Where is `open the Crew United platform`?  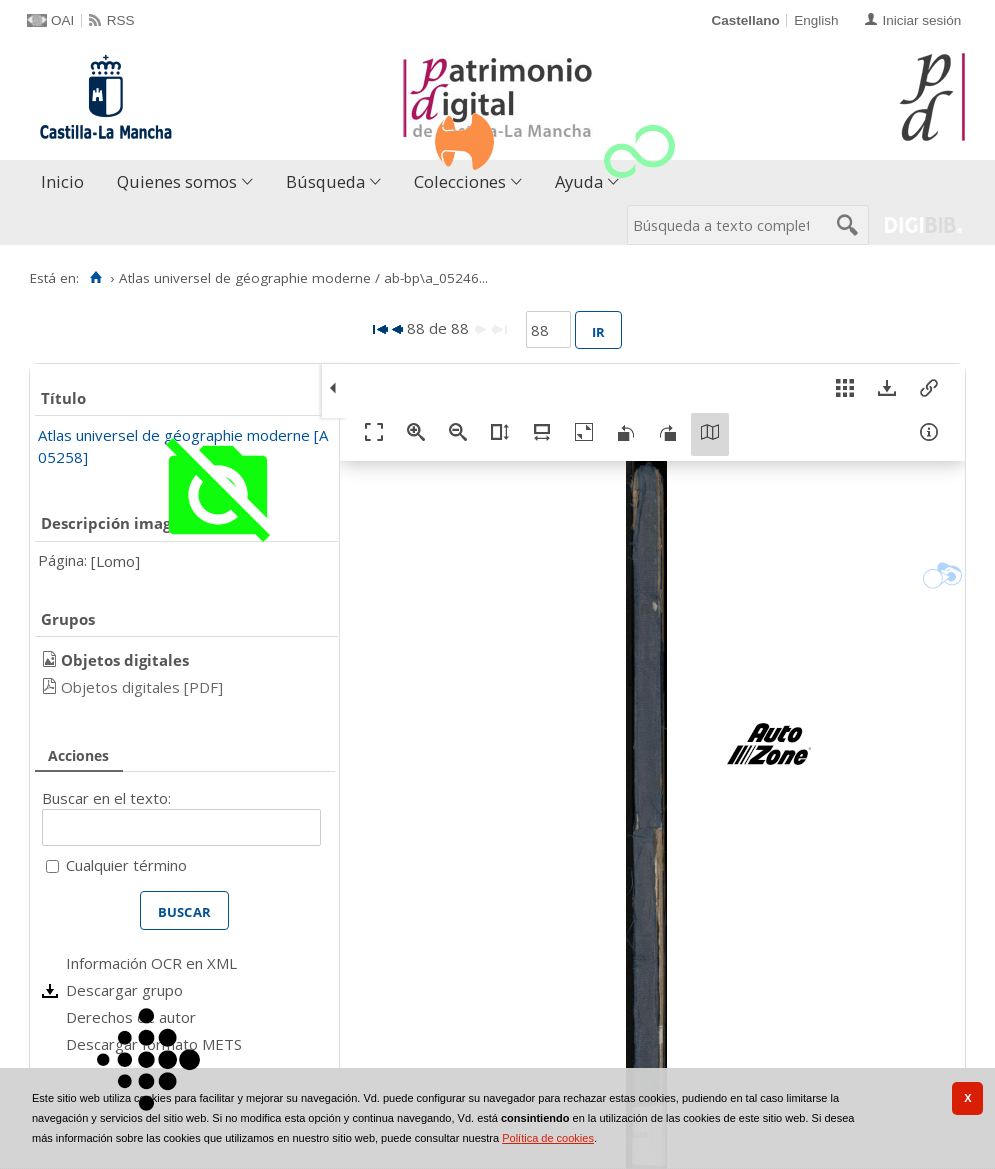
open the Crew United platform is located at coordinates (942, 575).